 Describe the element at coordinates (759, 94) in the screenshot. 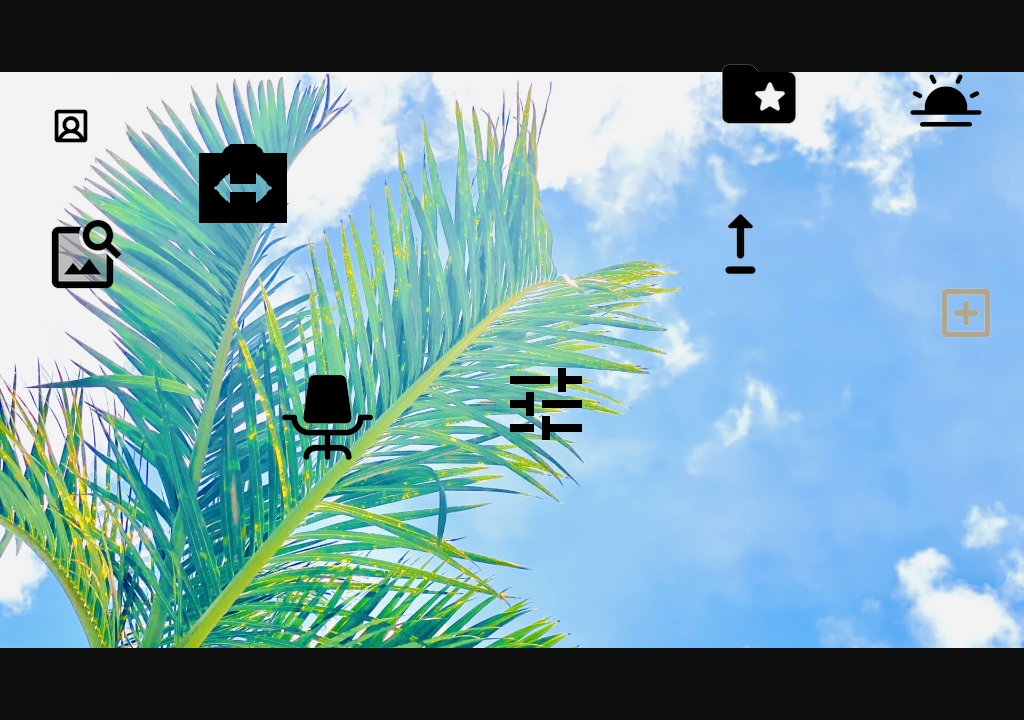

I see `access your favorites folder` at that location.